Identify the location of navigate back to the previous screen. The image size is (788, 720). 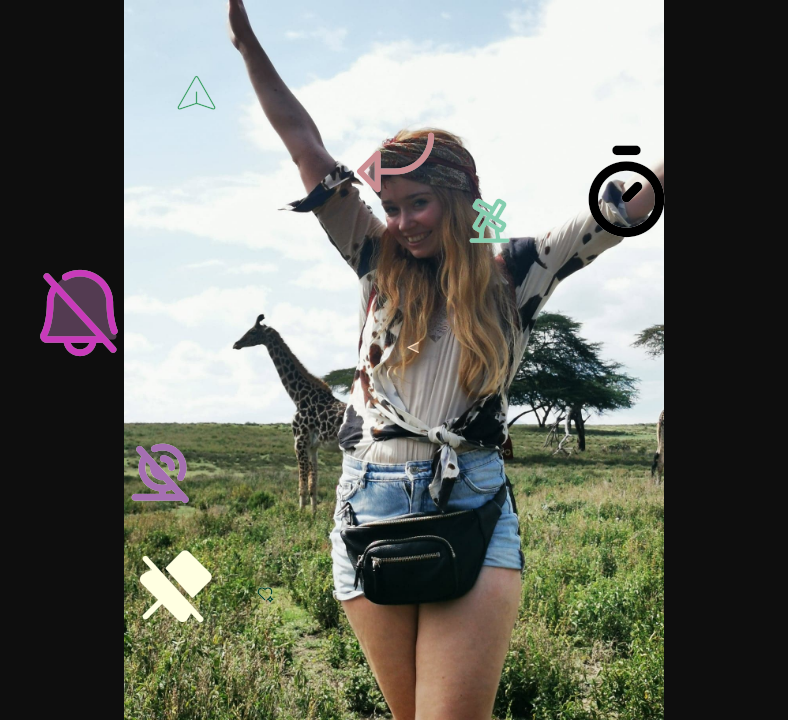
(413, 347).